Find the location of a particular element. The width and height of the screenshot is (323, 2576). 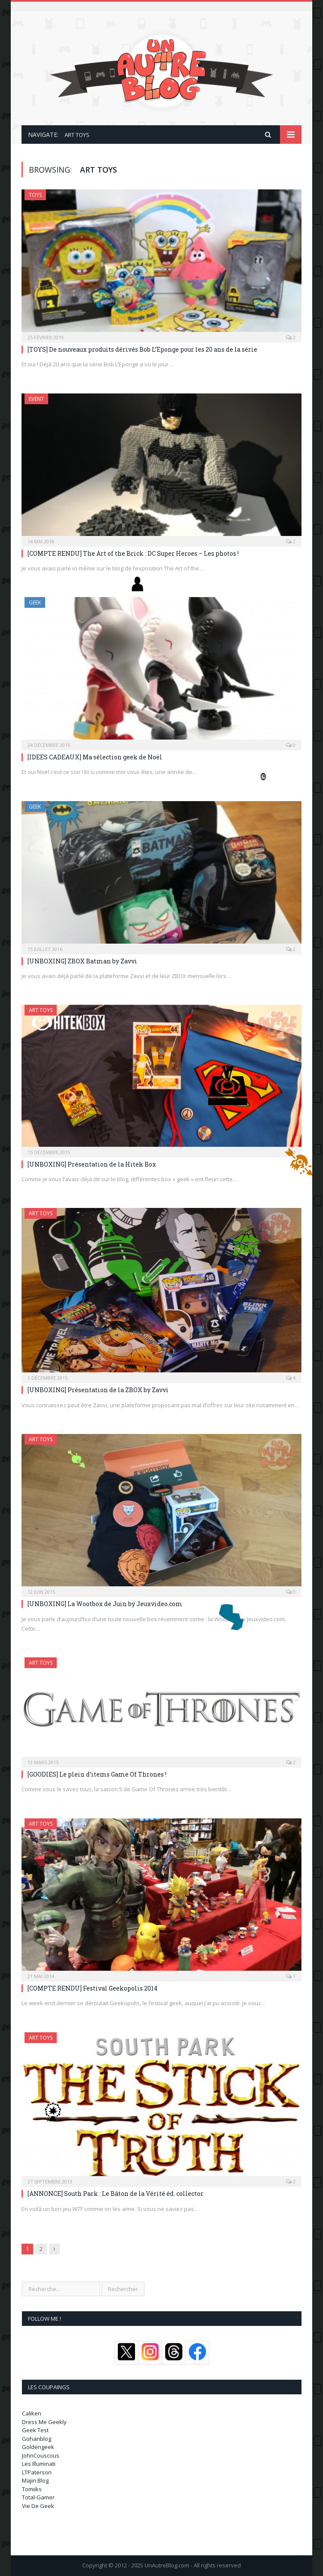

select Paraguay as your country or region is located at coordinates (231, 1617).